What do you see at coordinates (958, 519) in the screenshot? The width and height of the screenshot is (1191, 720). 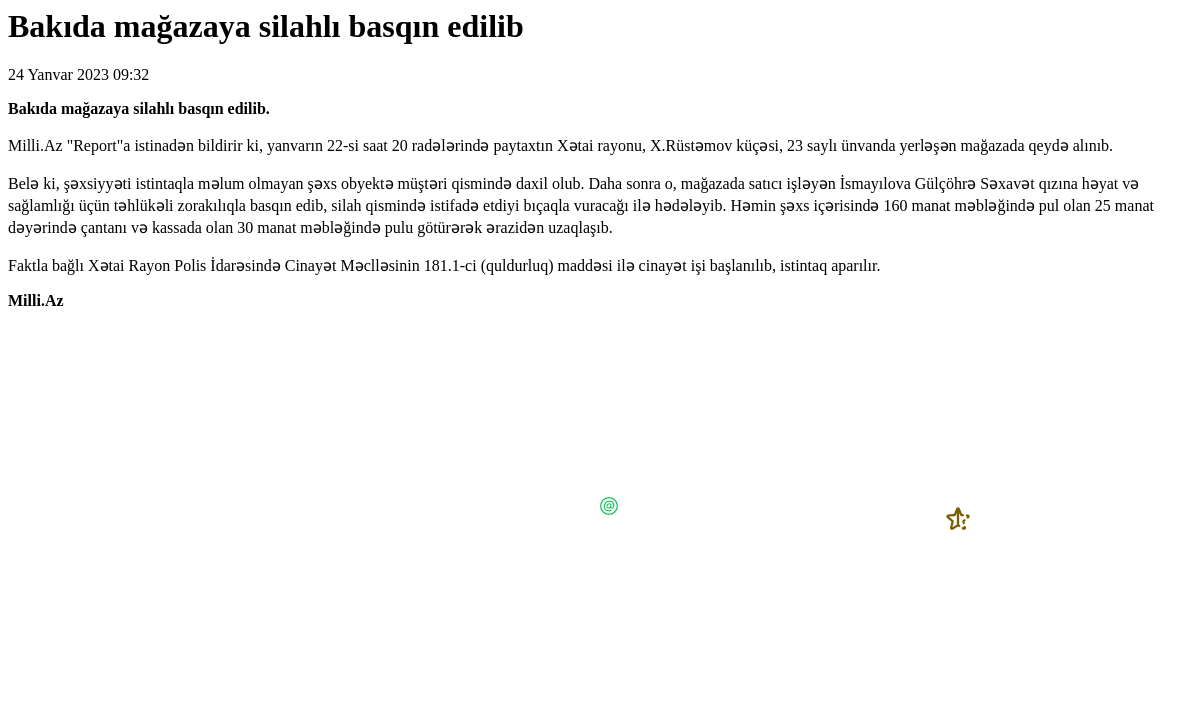 I see `indicates a partial or half-star rating` at bounding box center [958, 519].